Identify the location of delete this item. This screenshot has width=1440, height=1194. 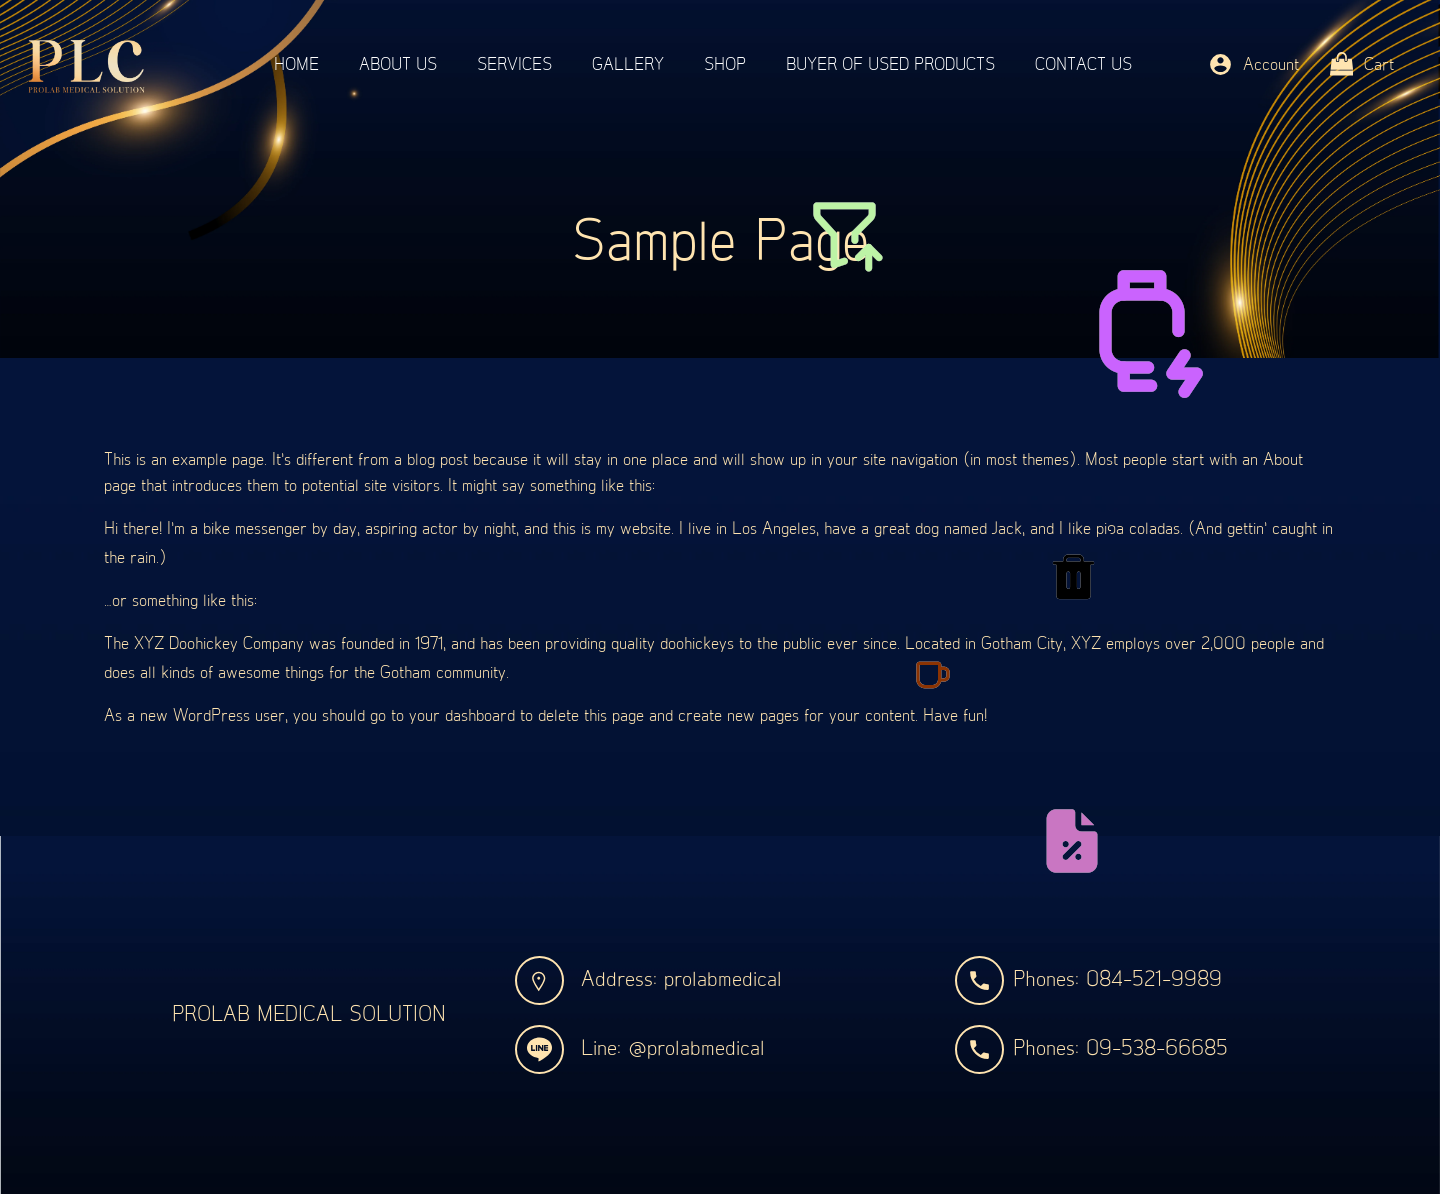
(1073, 578).